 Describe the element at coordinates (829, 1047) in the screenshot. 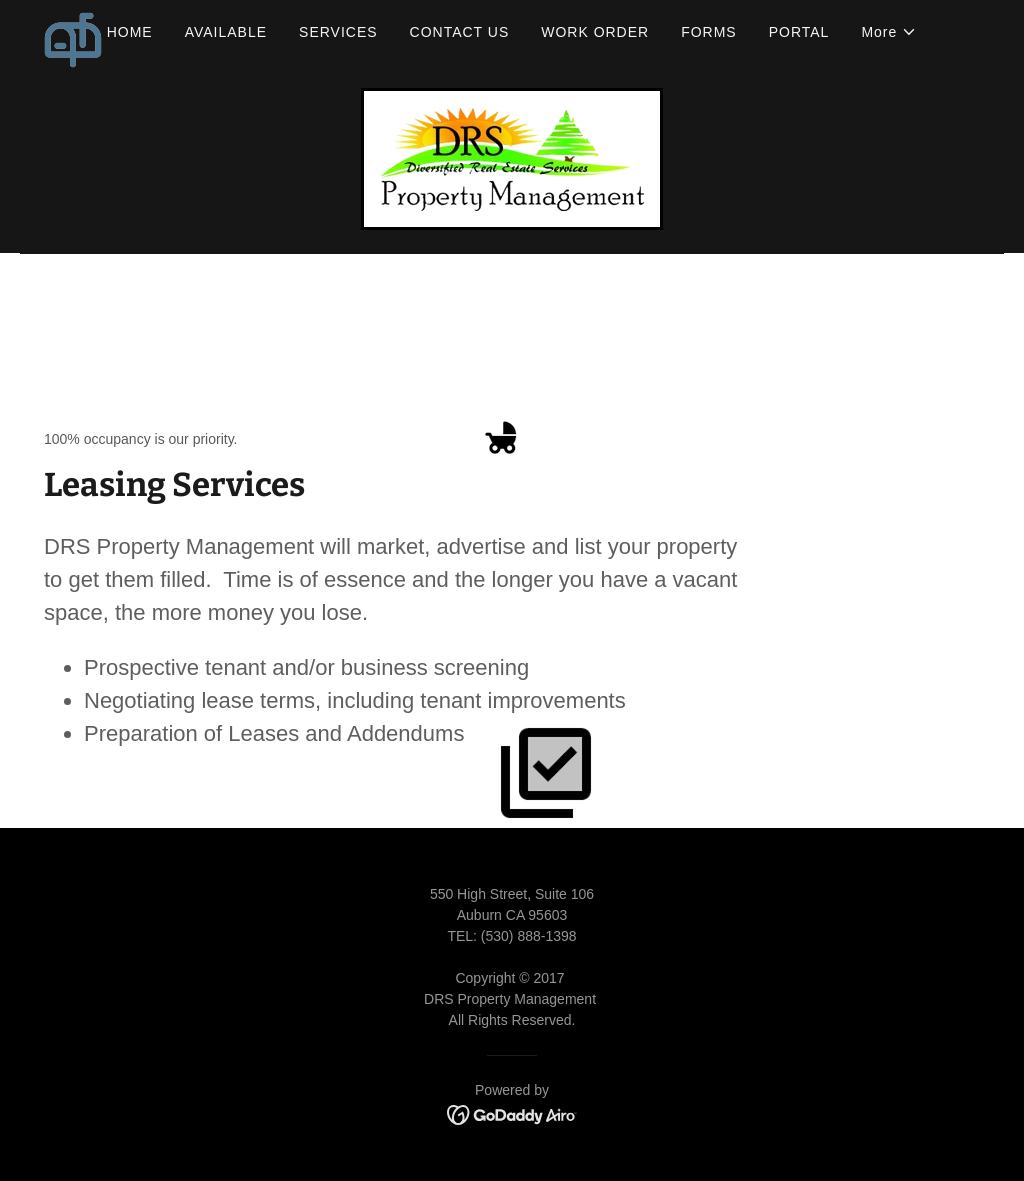

I see `scan or generate a QR code` at that location.